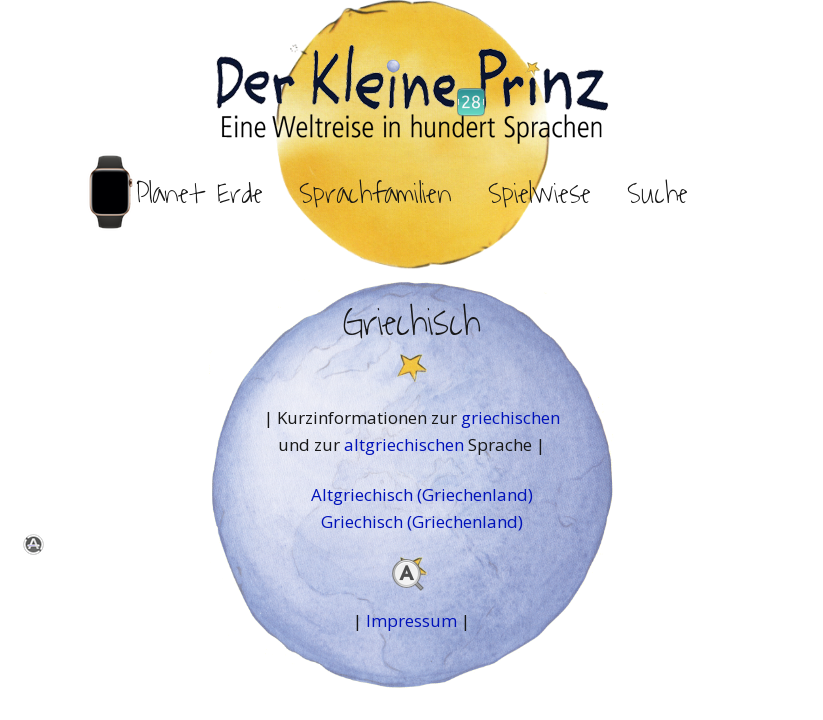  Describe the element at coordinates (471, 102) in the screenshot. I see `open the calendar app` at that location.